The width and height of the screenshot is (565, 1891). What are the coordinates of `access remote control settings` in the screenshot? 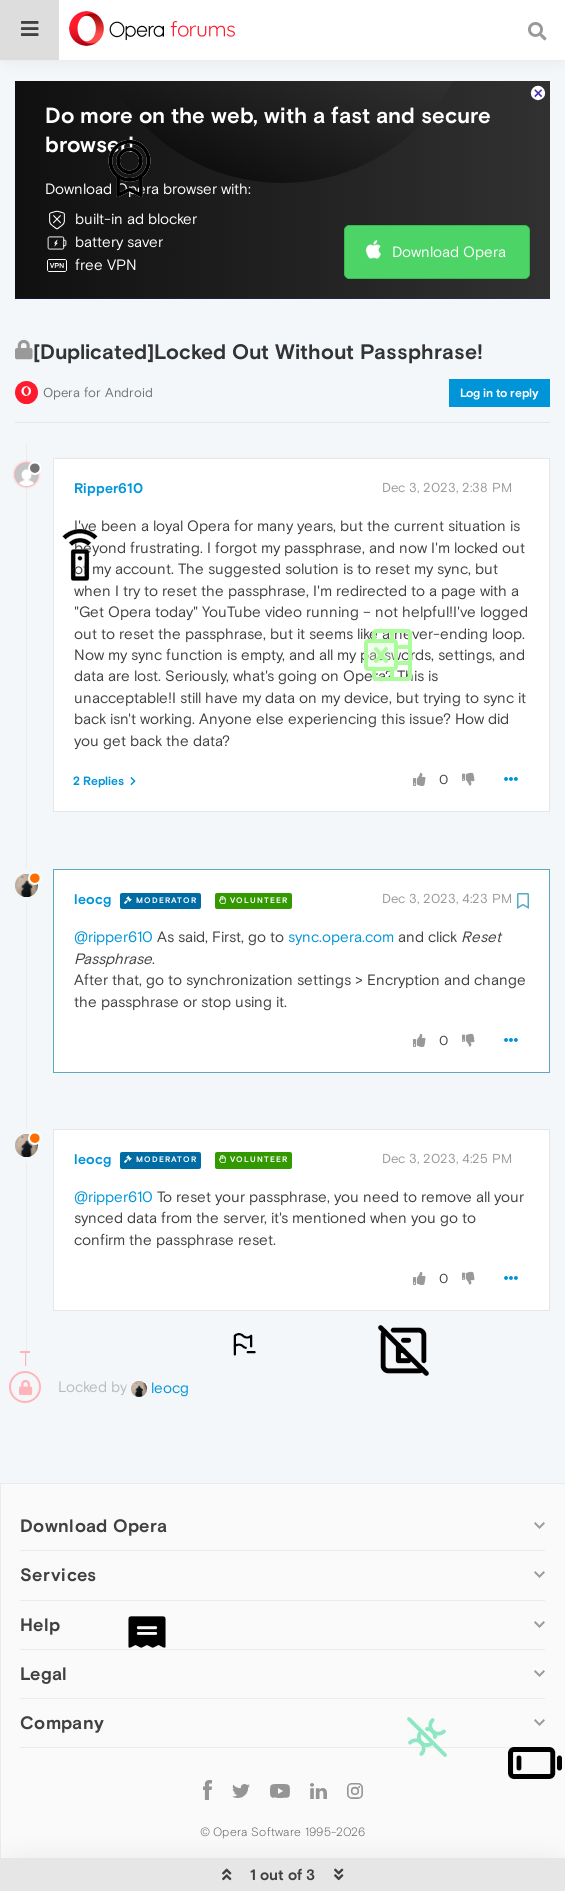 It's located at (80, 556).